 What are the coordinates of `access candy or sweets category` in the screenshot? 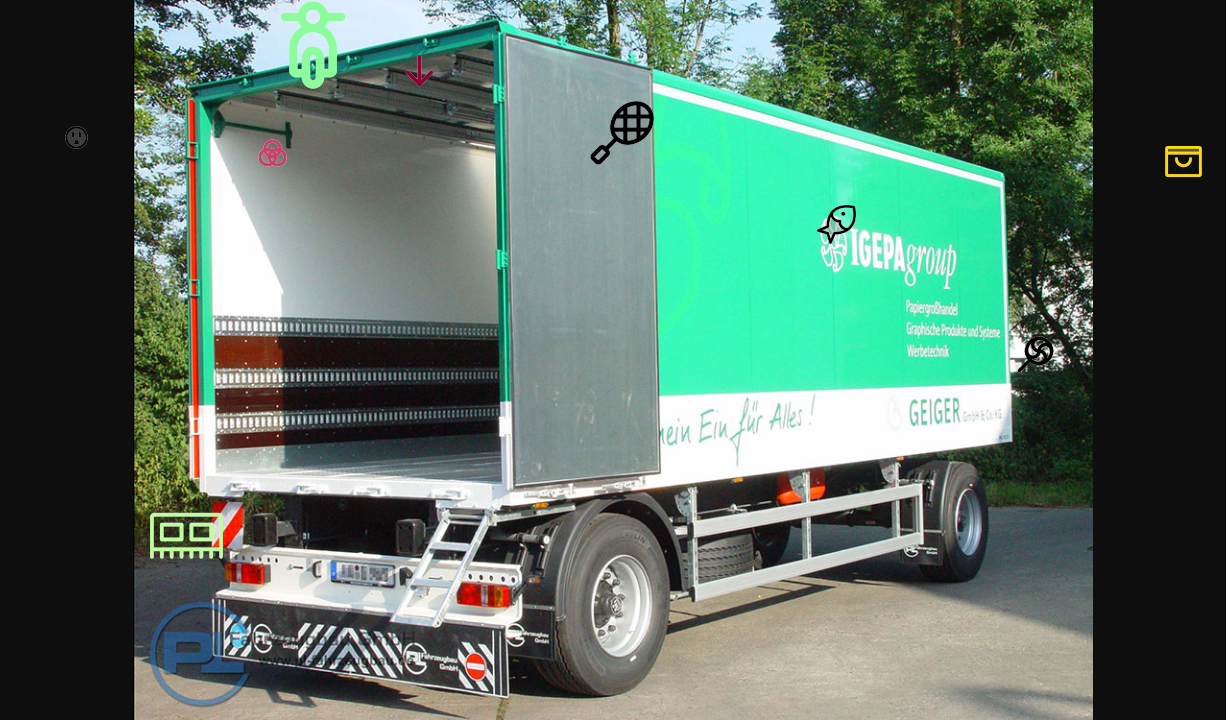 It's located at (1035, 354).